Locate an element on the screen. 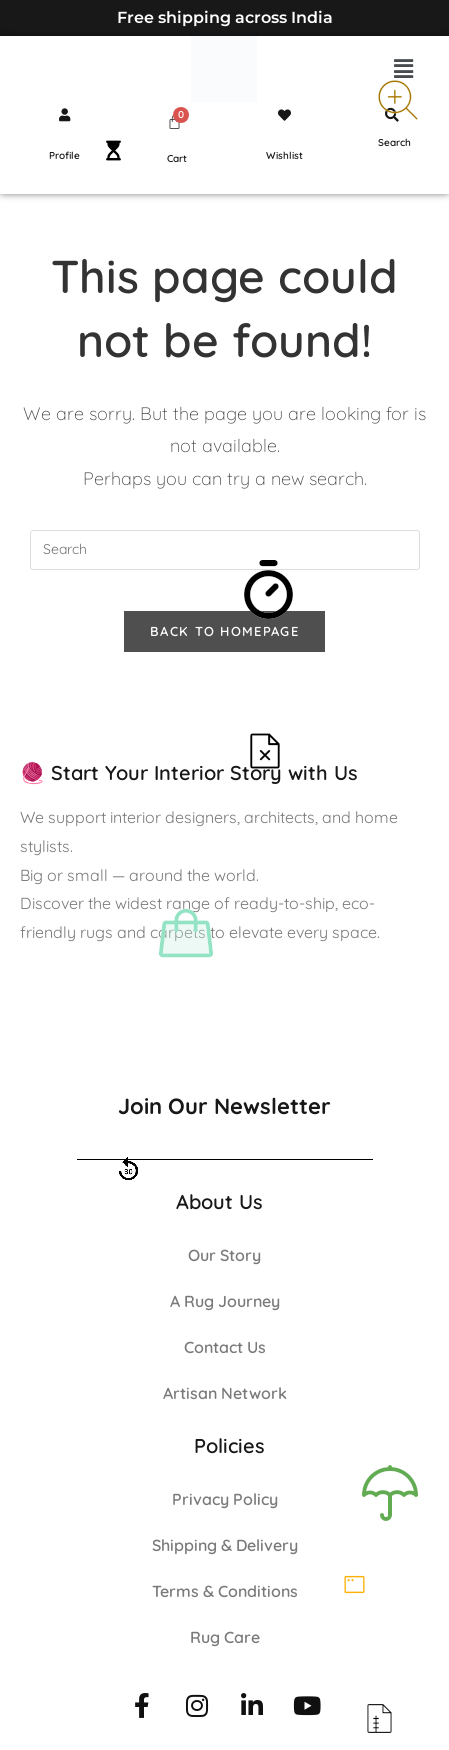  indicates a process has just started or is beginning is located at coordinates (113, 150).